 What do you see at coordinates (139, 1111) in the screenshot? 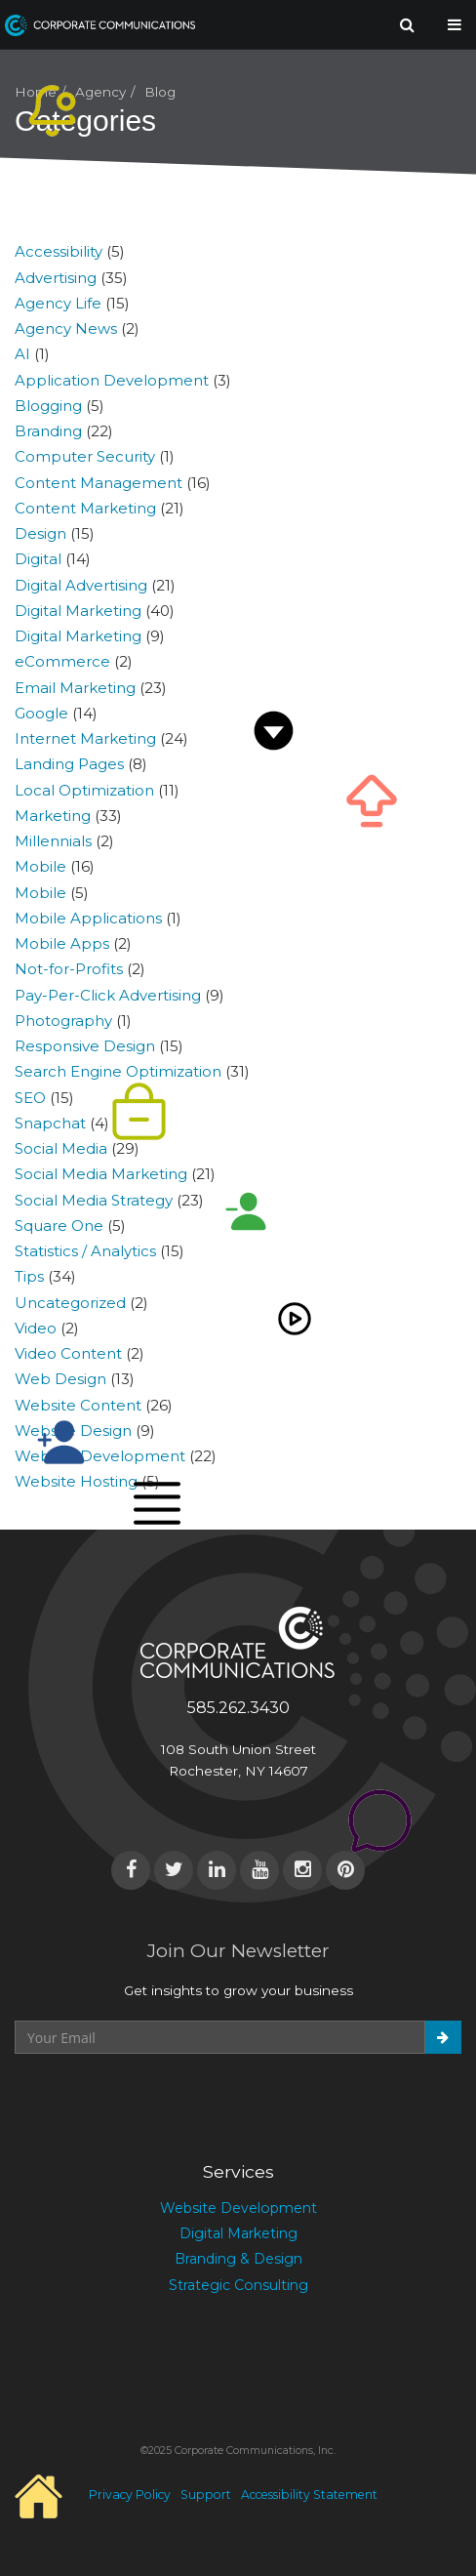
I see `remove item from shopping bag` at bounding box center [139, 1111].